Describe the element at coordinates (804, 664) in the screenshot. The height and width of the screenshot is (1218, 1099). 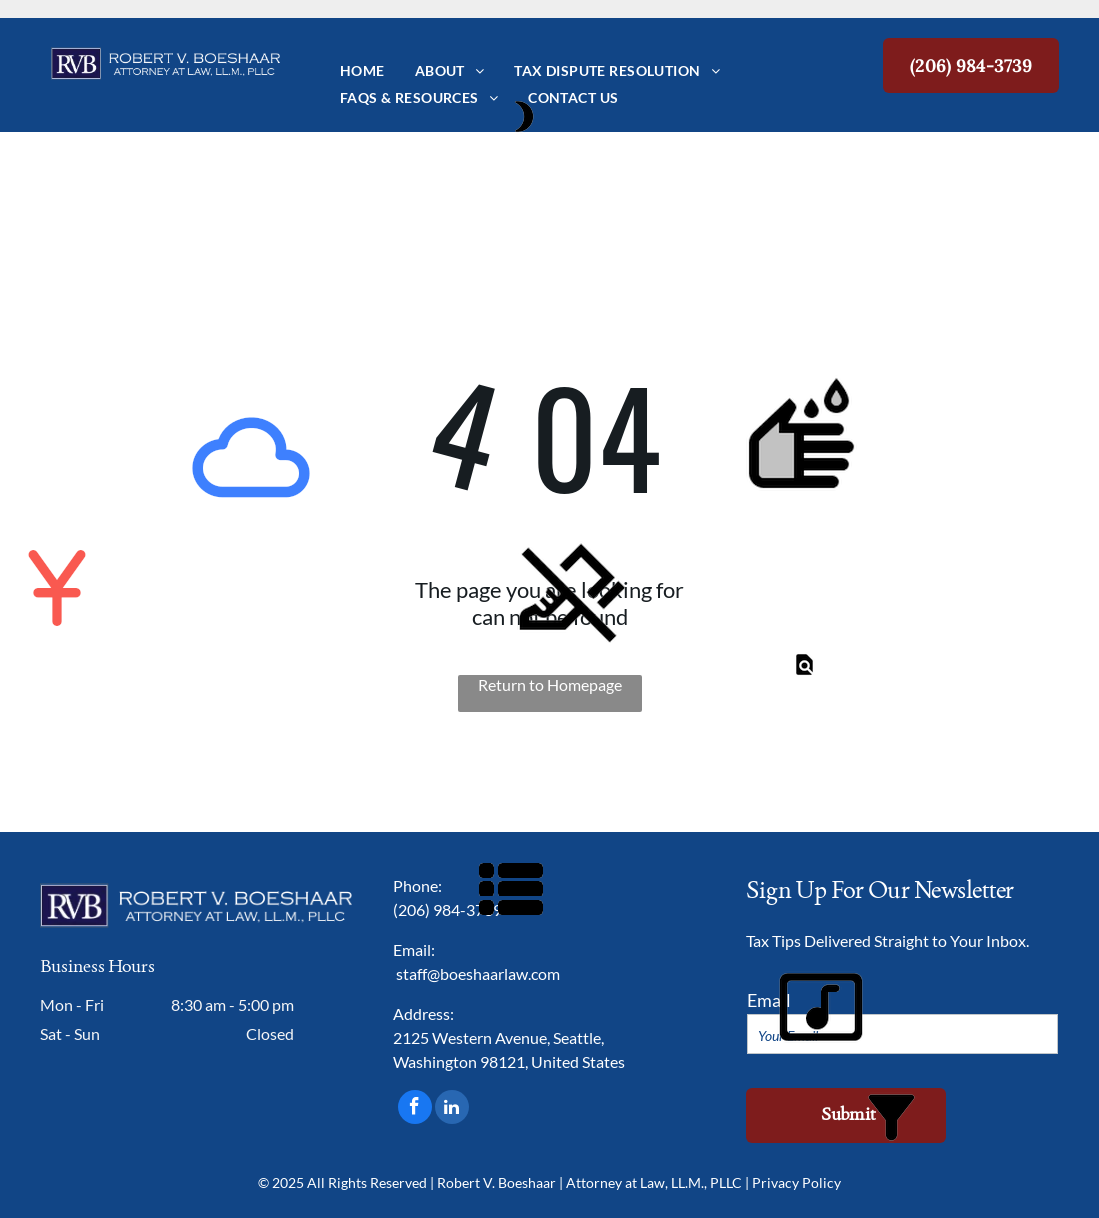
I see `search within the current document` at that location.